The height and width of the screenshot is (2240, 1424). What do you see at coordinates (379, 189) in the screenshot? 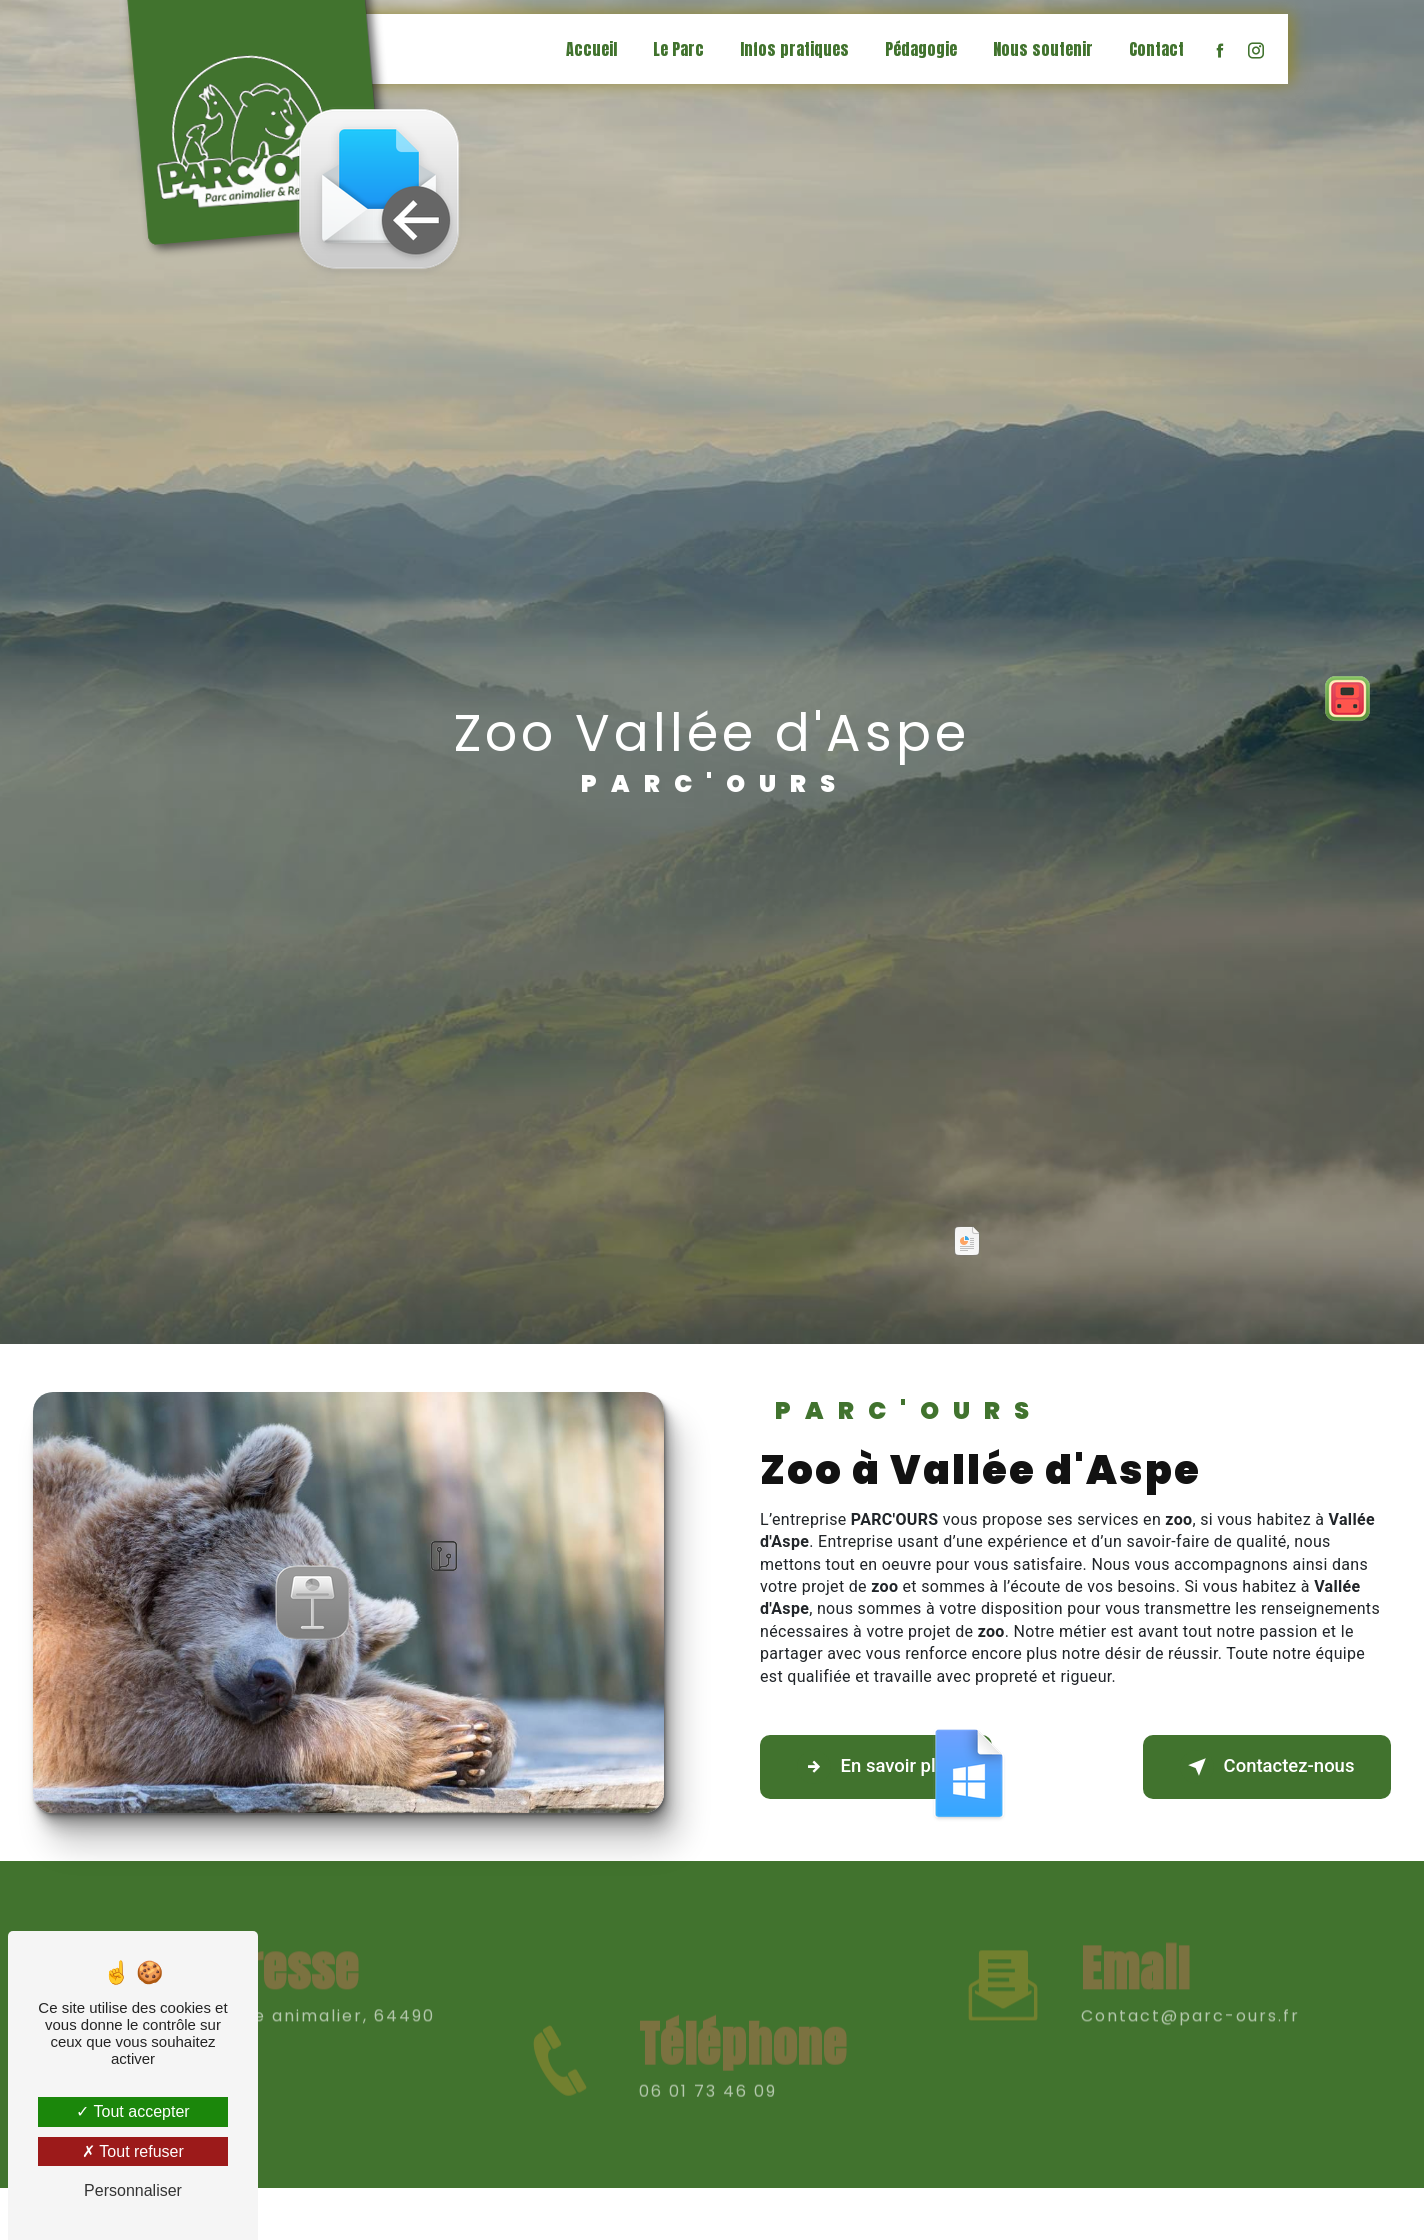
I see `import contacts or data into kontact` at bounding box center [379, 189].